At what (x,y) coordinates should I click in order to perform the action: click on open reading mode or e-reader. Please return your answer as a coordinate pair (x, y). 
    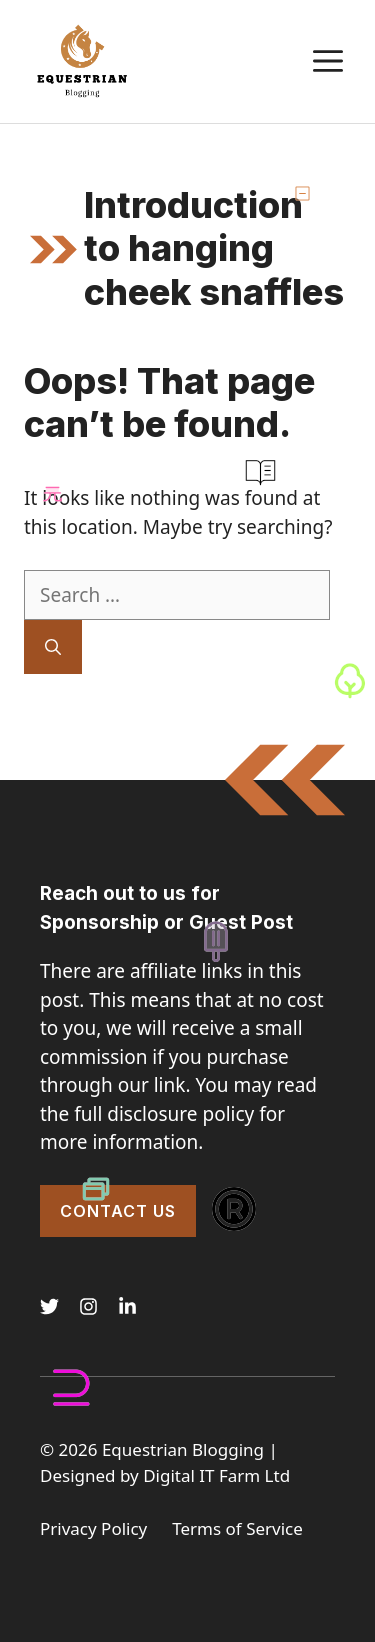
    Looking at the image, I should click on (260, 470).